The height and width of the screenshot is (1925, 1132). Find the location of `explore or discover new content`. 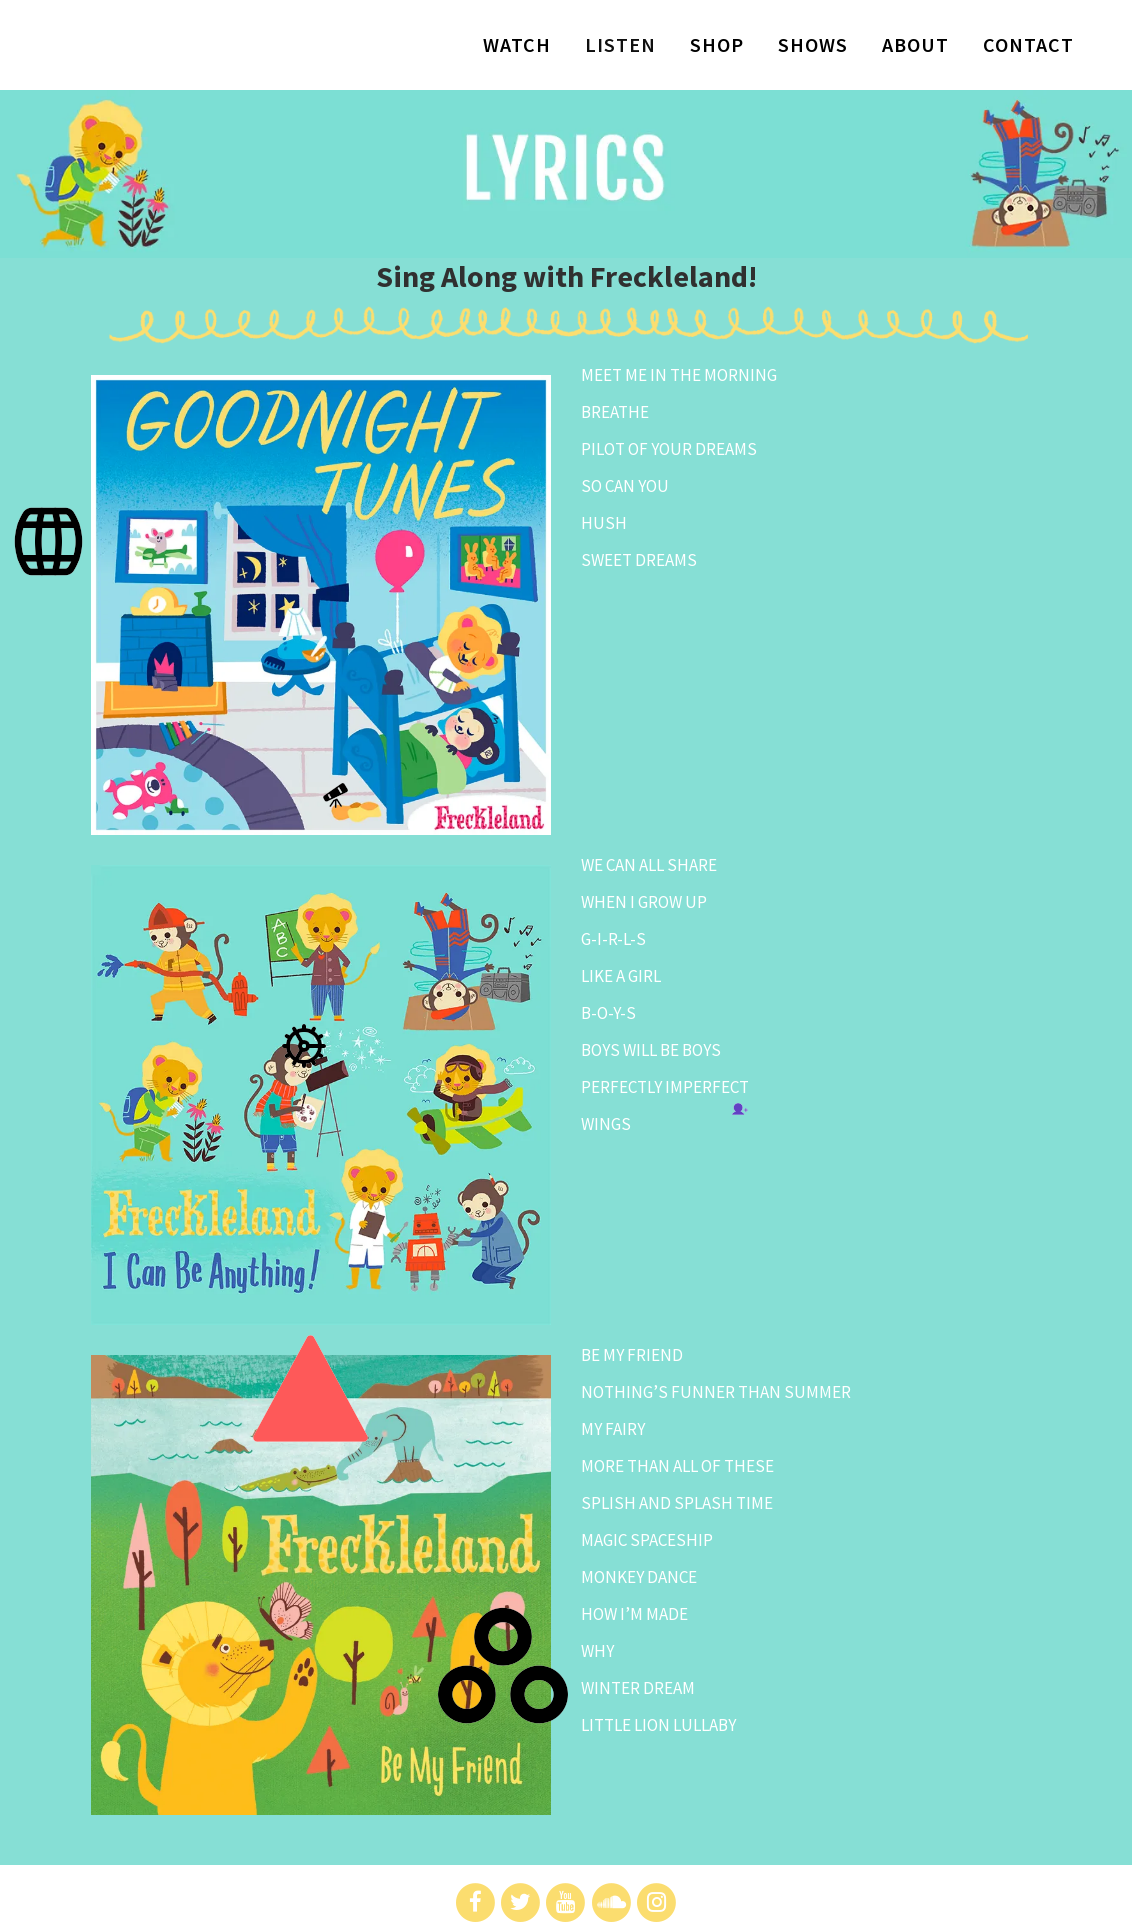

explore or discover new content is located at coordinates (336, 795).